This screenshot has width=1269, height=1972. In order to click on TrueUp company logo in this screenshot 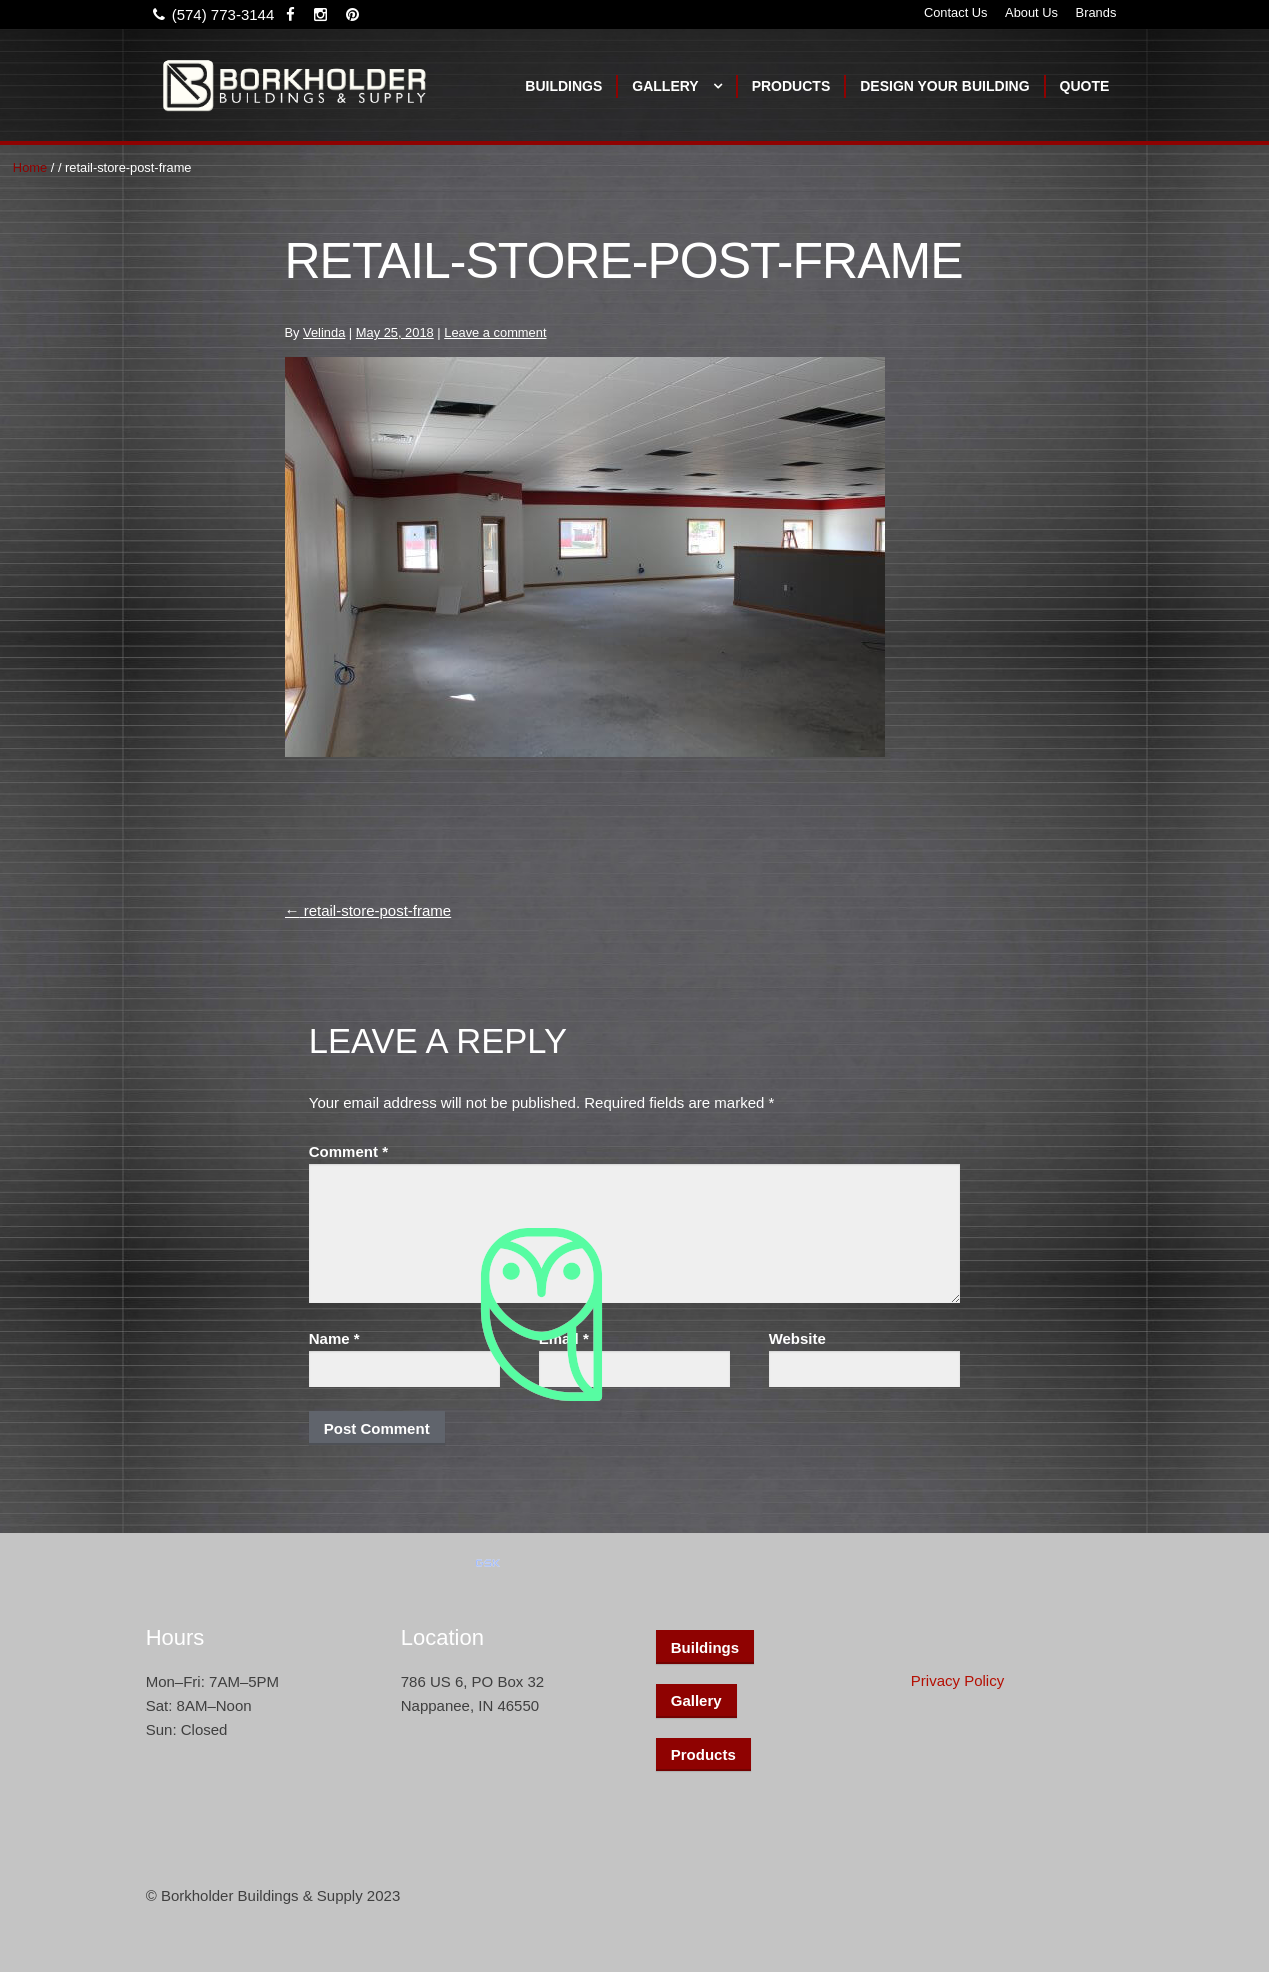, I will do `click(541, 1314)`.